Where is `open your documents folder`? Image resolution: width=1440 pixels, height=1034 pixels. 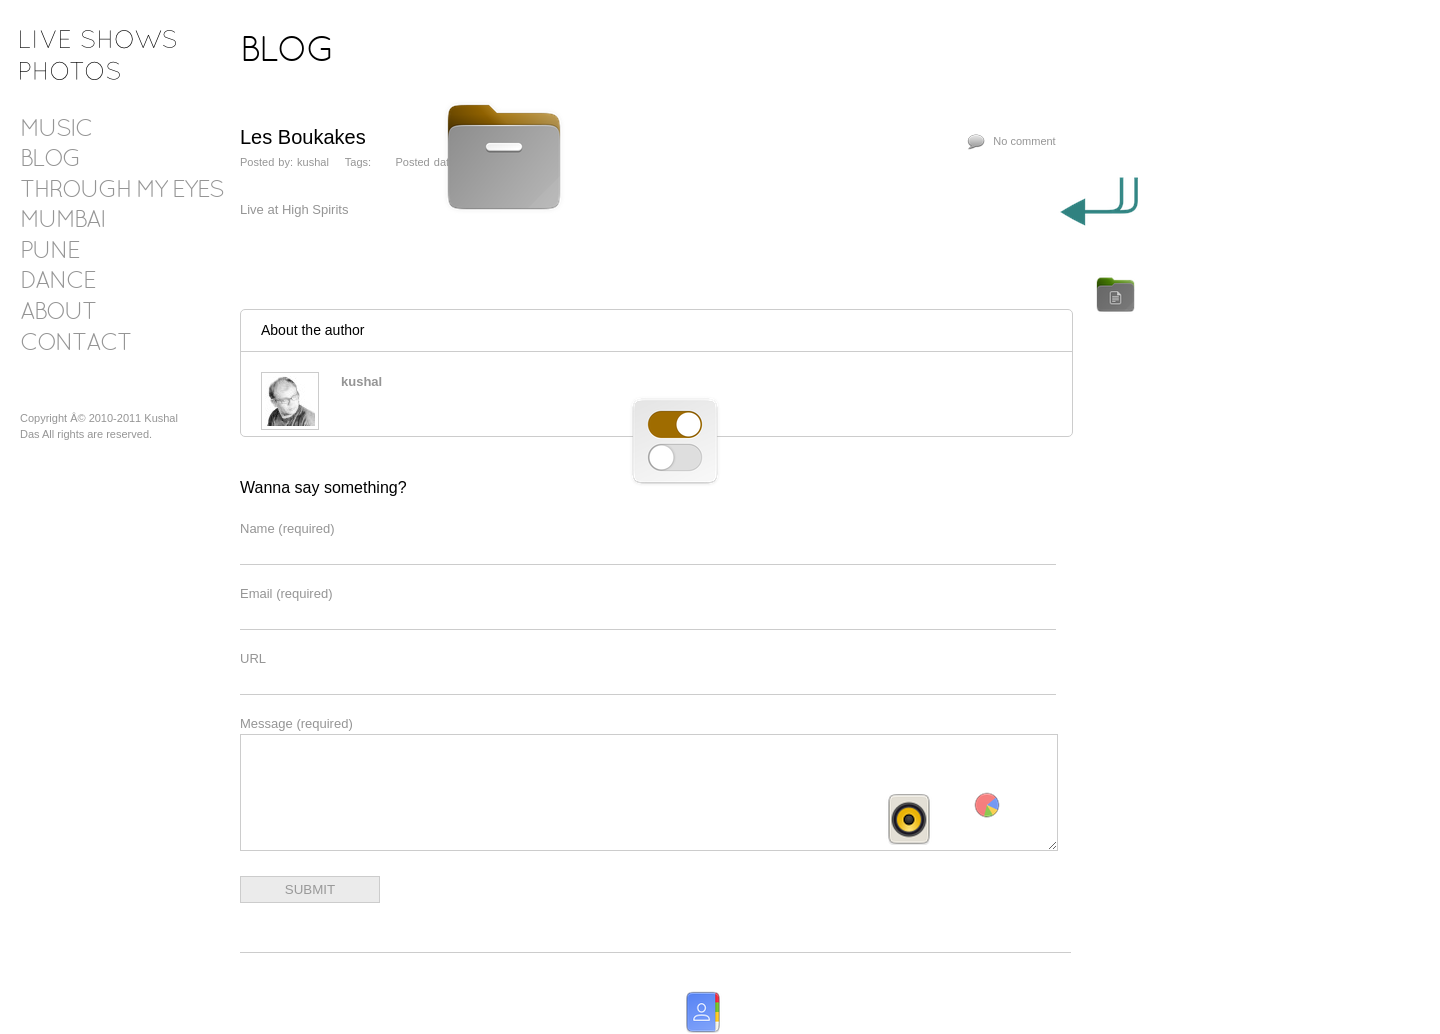 open your documents folder is located at coordinates (1115, 294).